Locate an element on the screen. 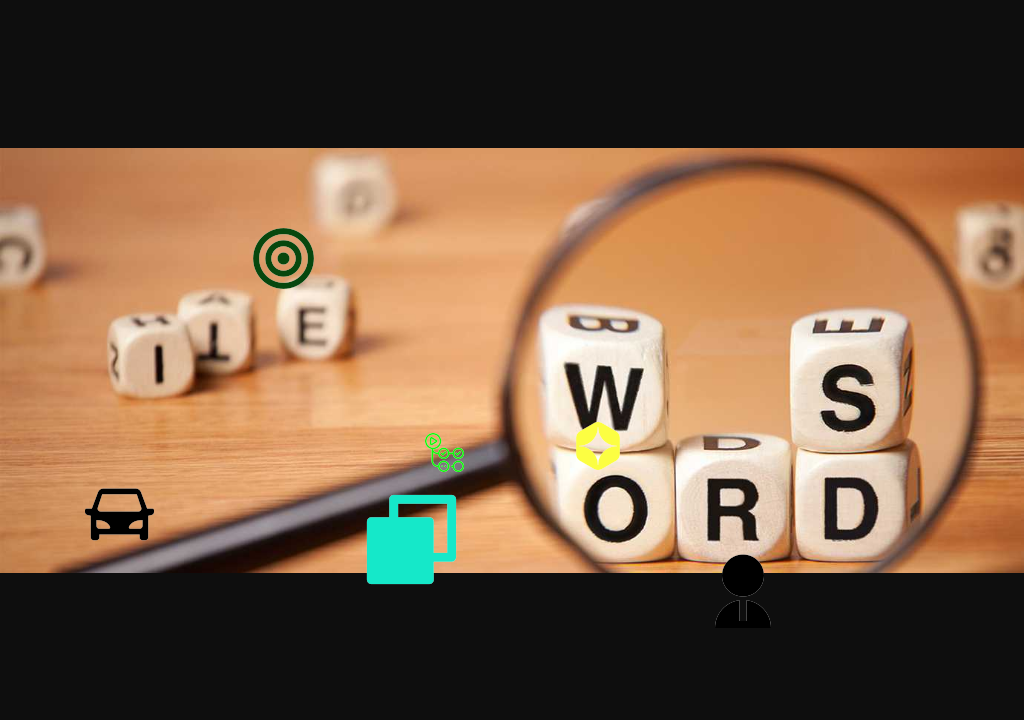 Image resolution: width=1024 pixels, height=720 pixels. activate focus mode is located at coordinates (283, 258).